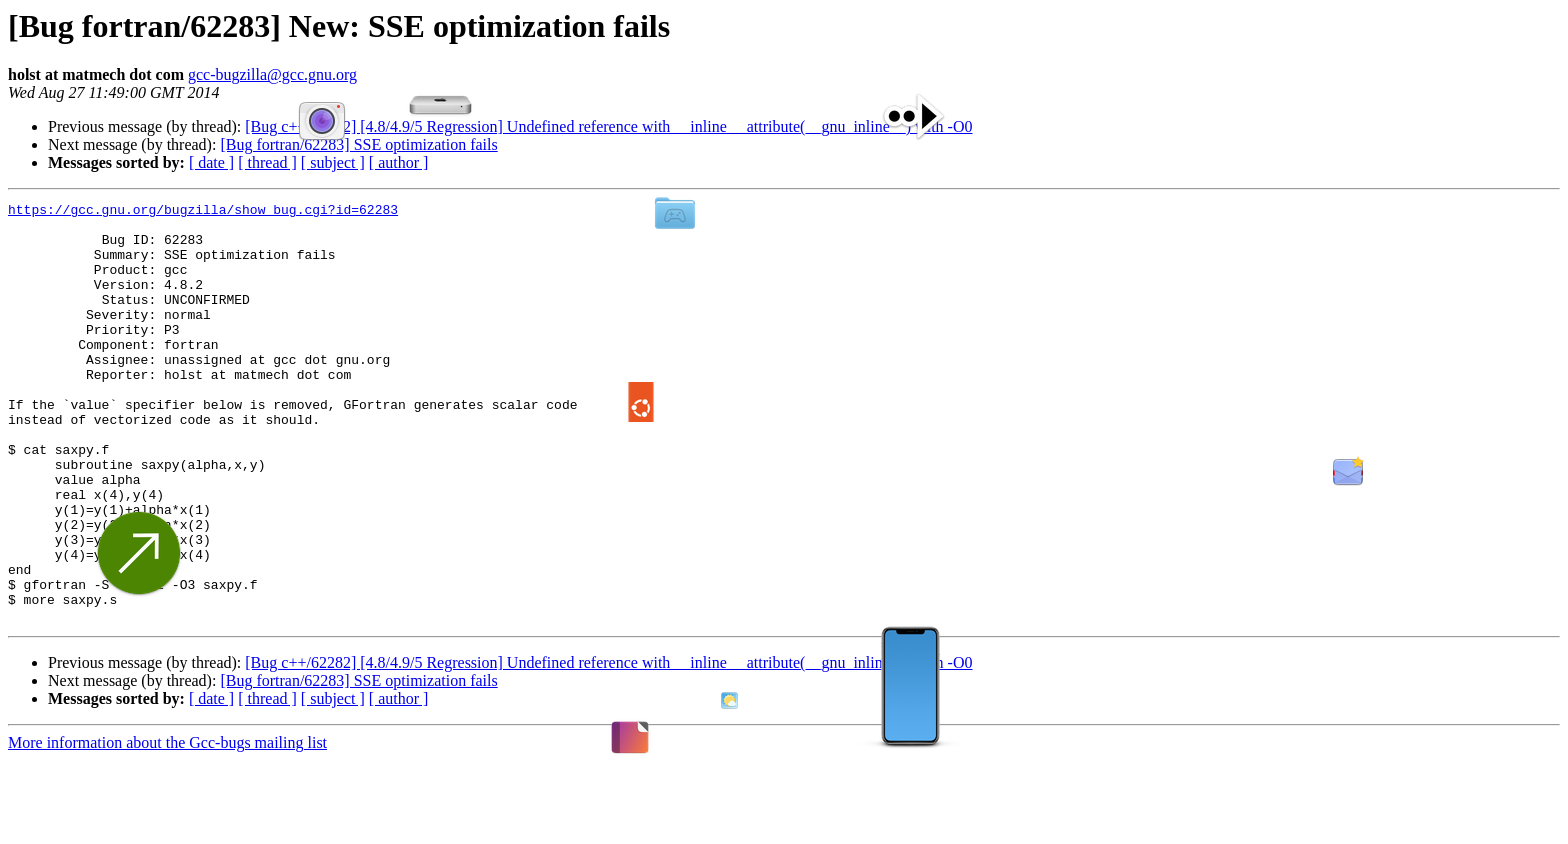 The height and width of the screenshot is (844, 1568). What do you see at coordinates (911, 118) in the screenshot?
I see `navigate forward in browser or file history` at bounding box center [911, 118].